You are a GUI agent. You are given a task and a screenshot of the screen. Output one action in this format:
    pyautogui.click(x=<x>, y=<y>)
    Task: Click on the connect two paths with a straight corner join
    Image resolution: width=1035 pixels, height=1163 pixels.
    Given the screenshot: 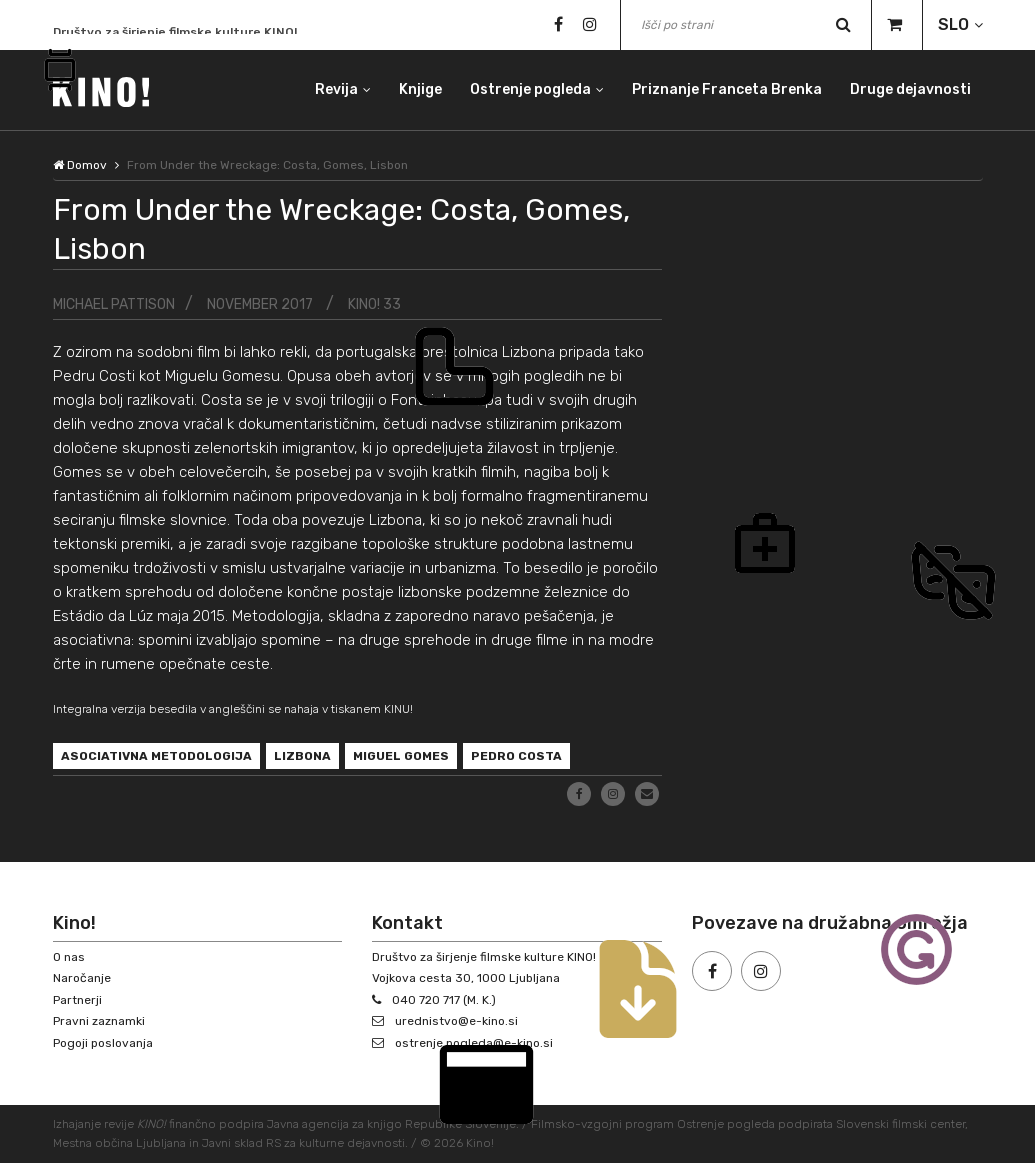 What is the action you would take?
    pyautogui.click(x=454, y=366)
    